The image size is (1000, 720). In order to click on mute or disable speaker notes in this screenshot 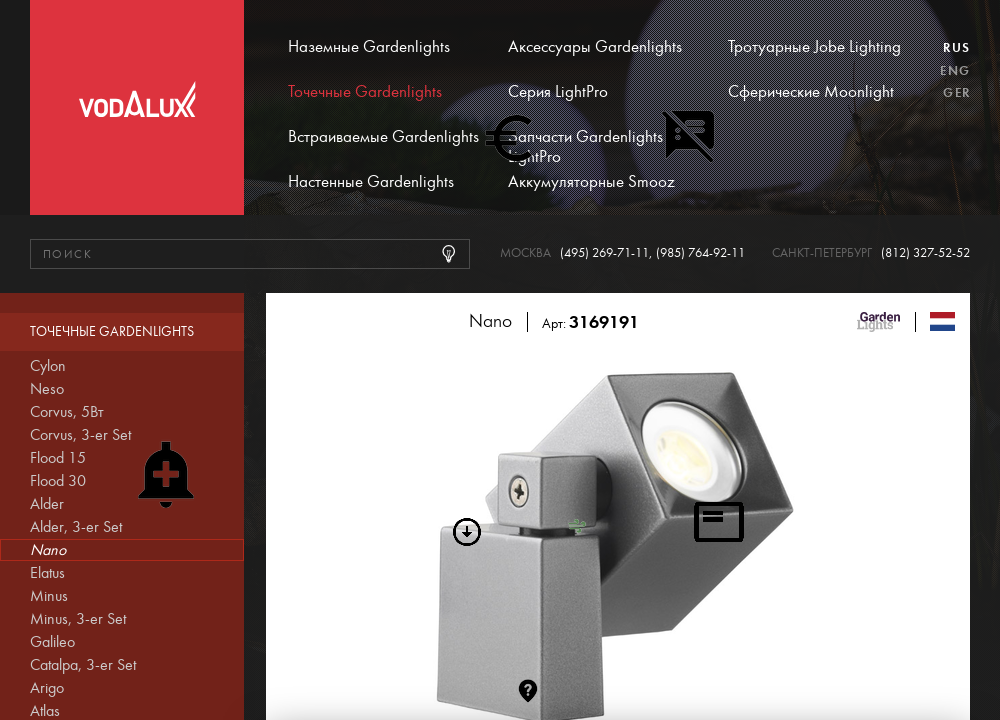, I will do `click(690, 135)`.